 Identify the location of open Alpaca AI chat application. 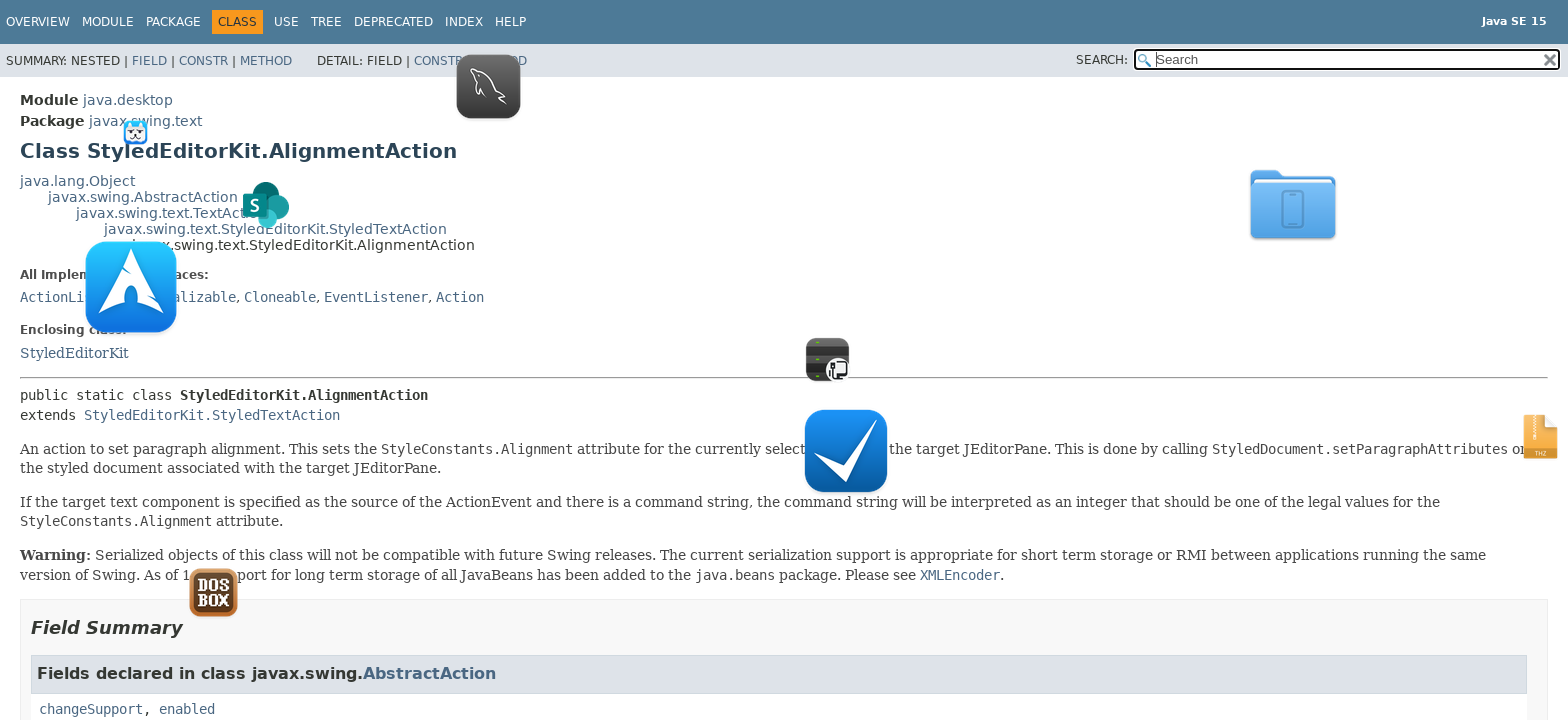
(135, 132).